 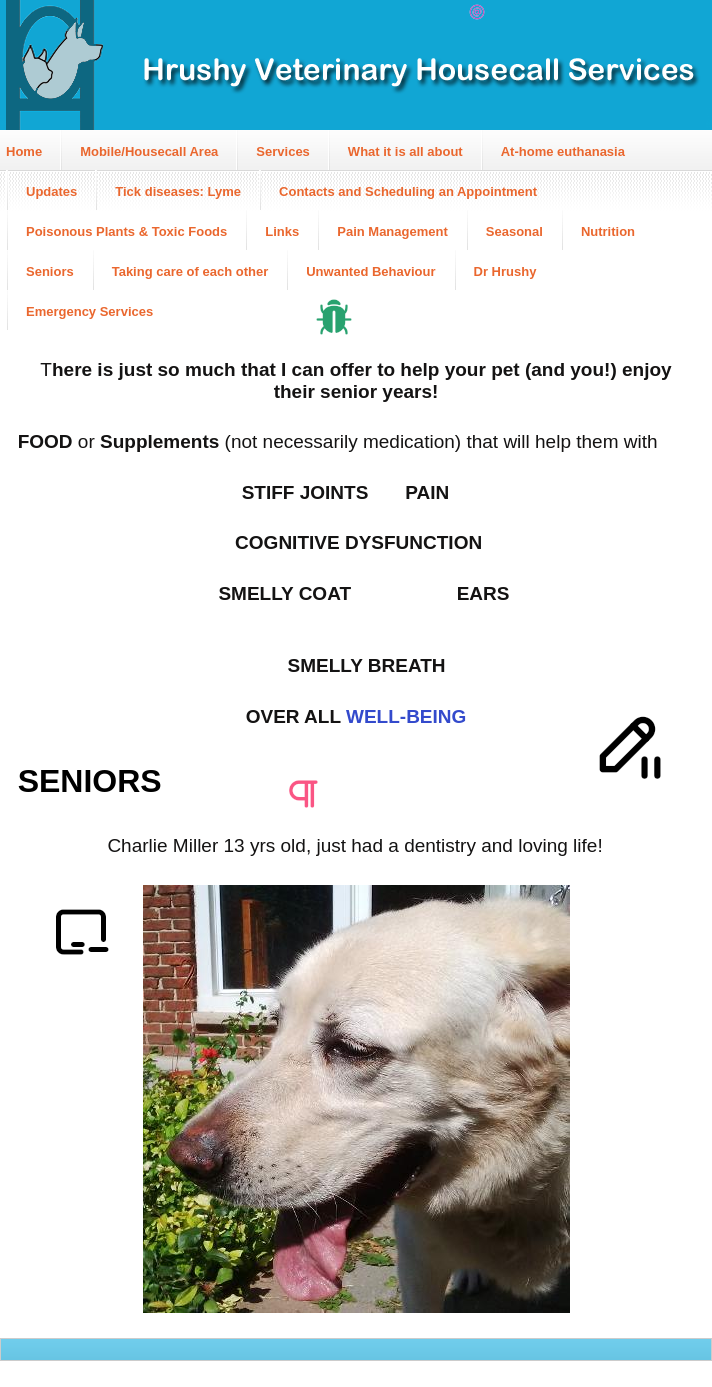 What do you see at coordinates (304, 794) in the screenshot?
I see `insert paragraph break in text editor` at bounding box center [304, 794].